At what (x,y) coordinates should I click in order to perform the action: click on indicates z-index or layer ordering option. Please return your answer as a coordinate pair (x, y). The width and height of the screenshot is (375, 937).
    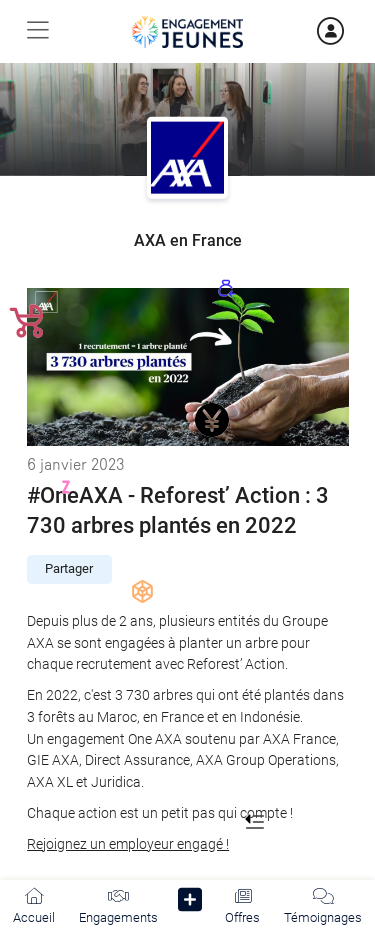
    Looking at the image, I should click on (66, 487).